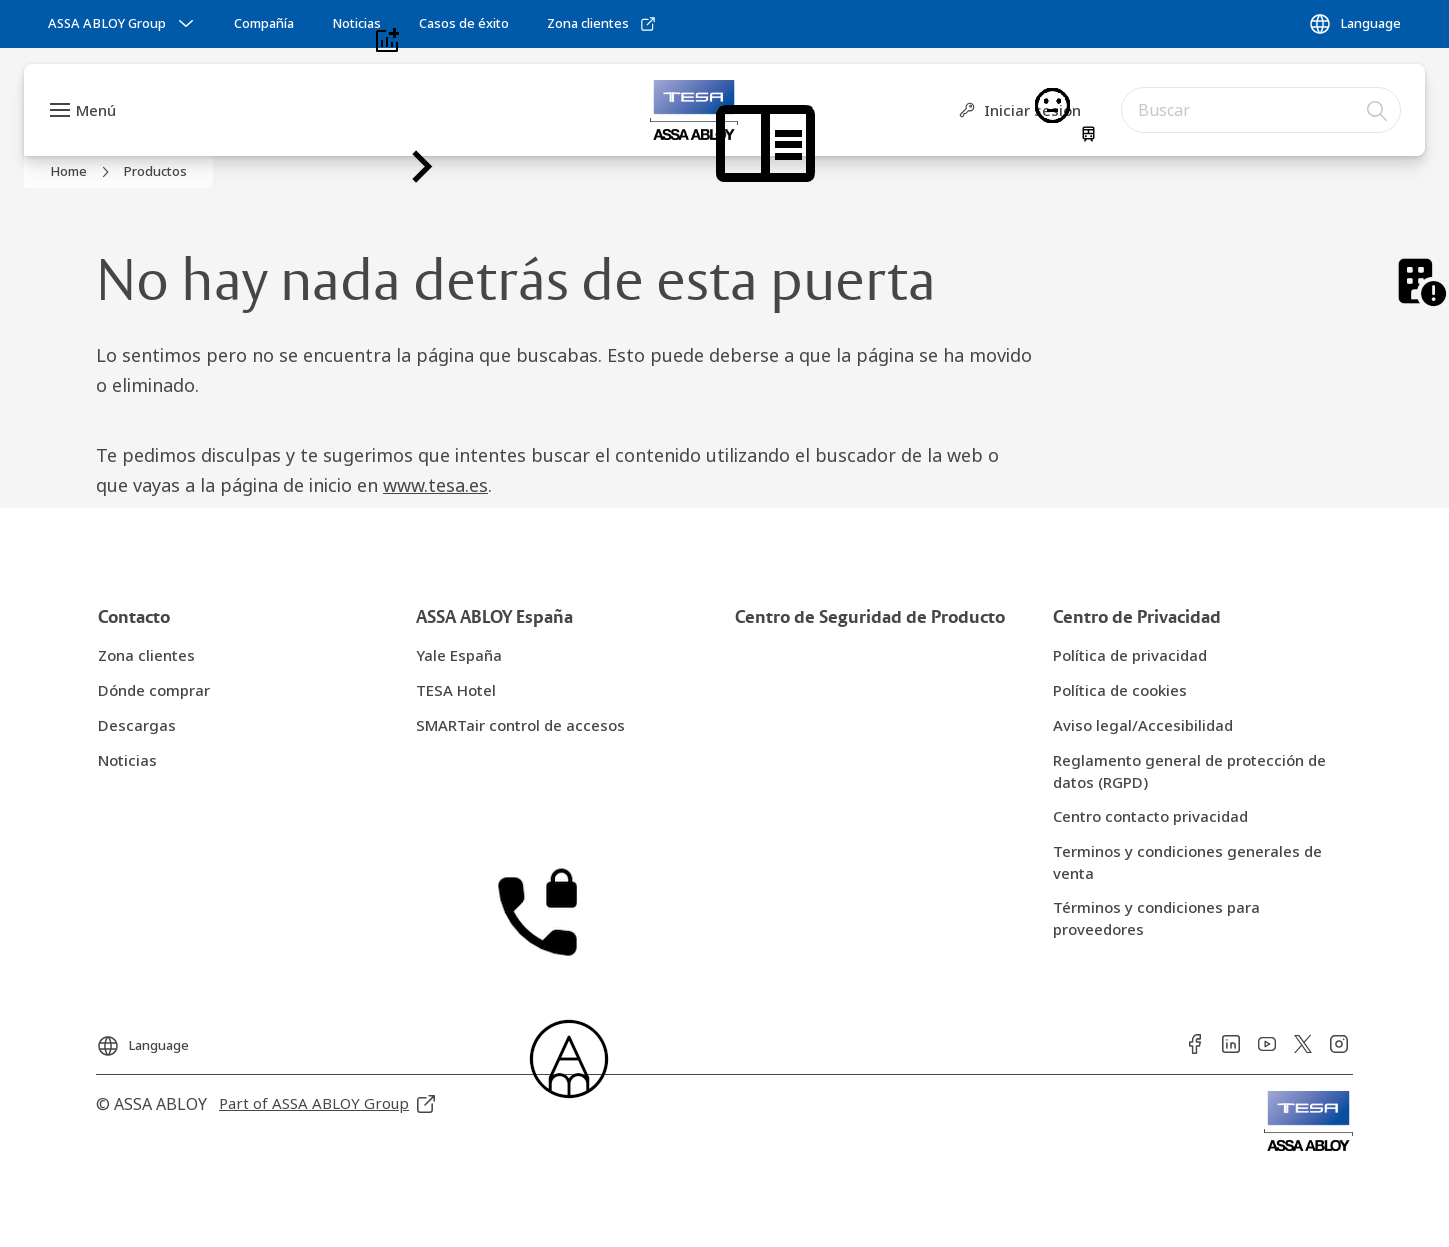 This screenshot has width=1449, height=1247. I want to click on access train schedules or railway information, so click(1088, 133).